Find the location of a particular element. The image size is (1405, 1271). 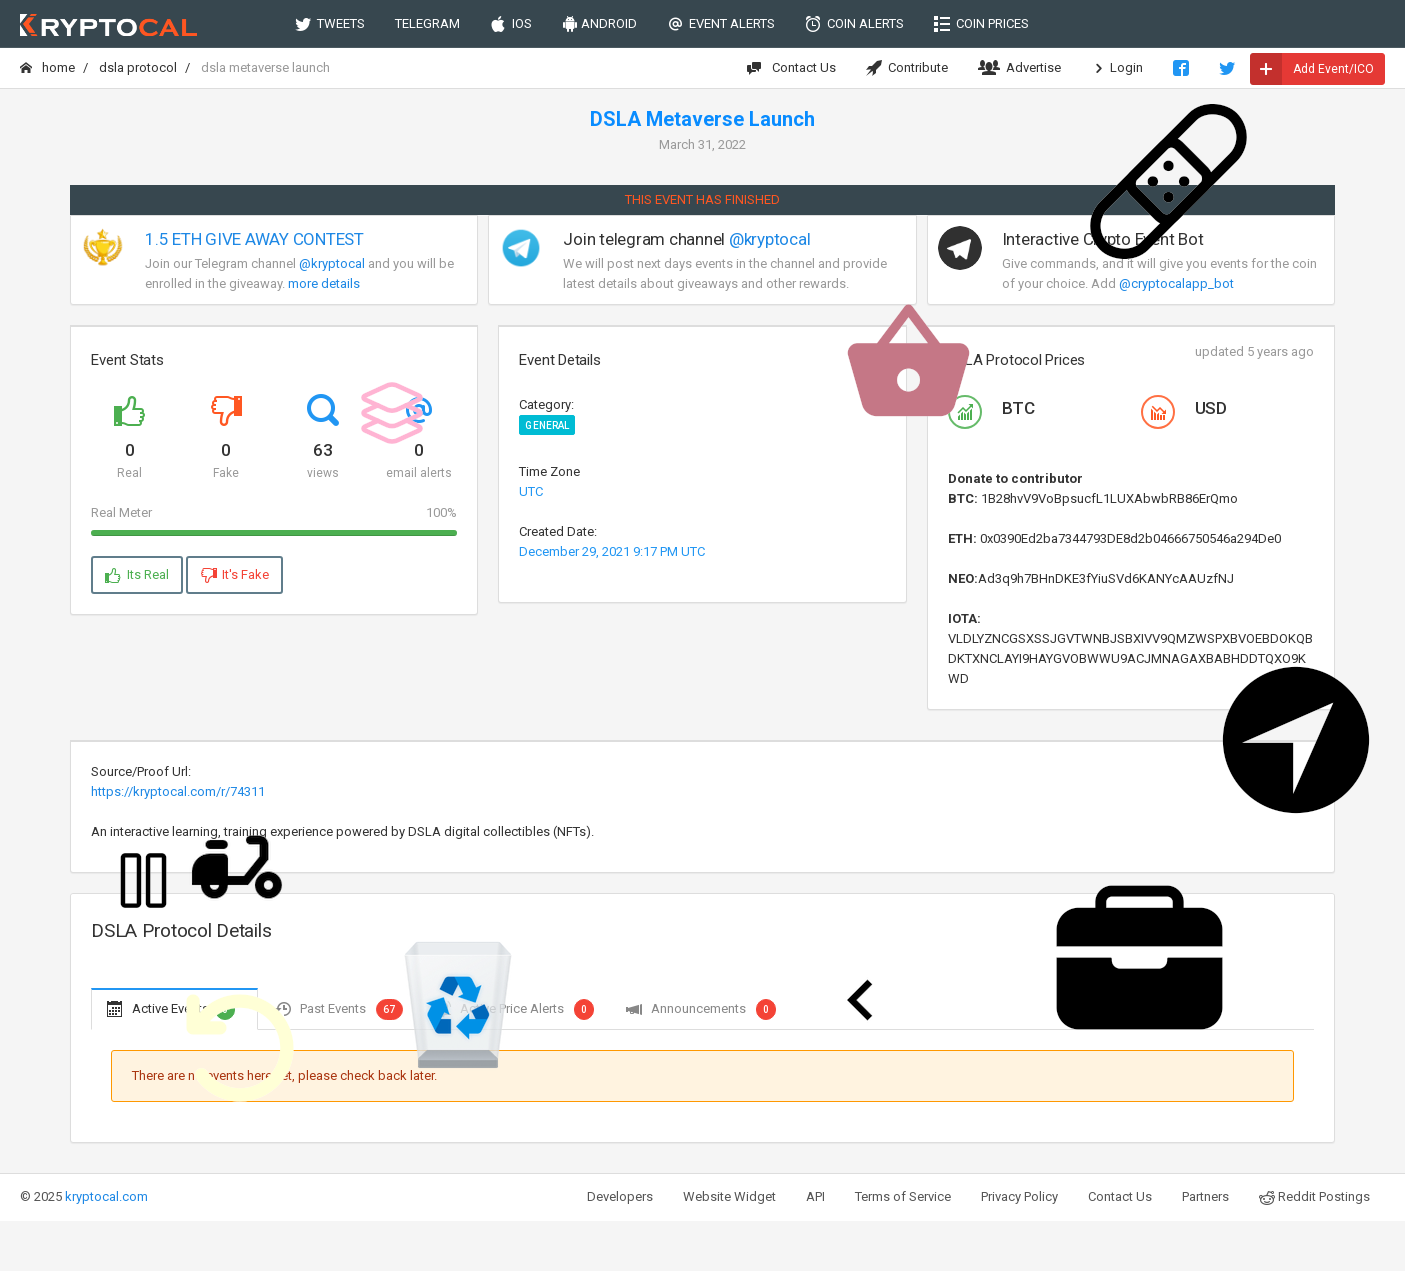

view your shopping basket is located at coordinates (908, 362).